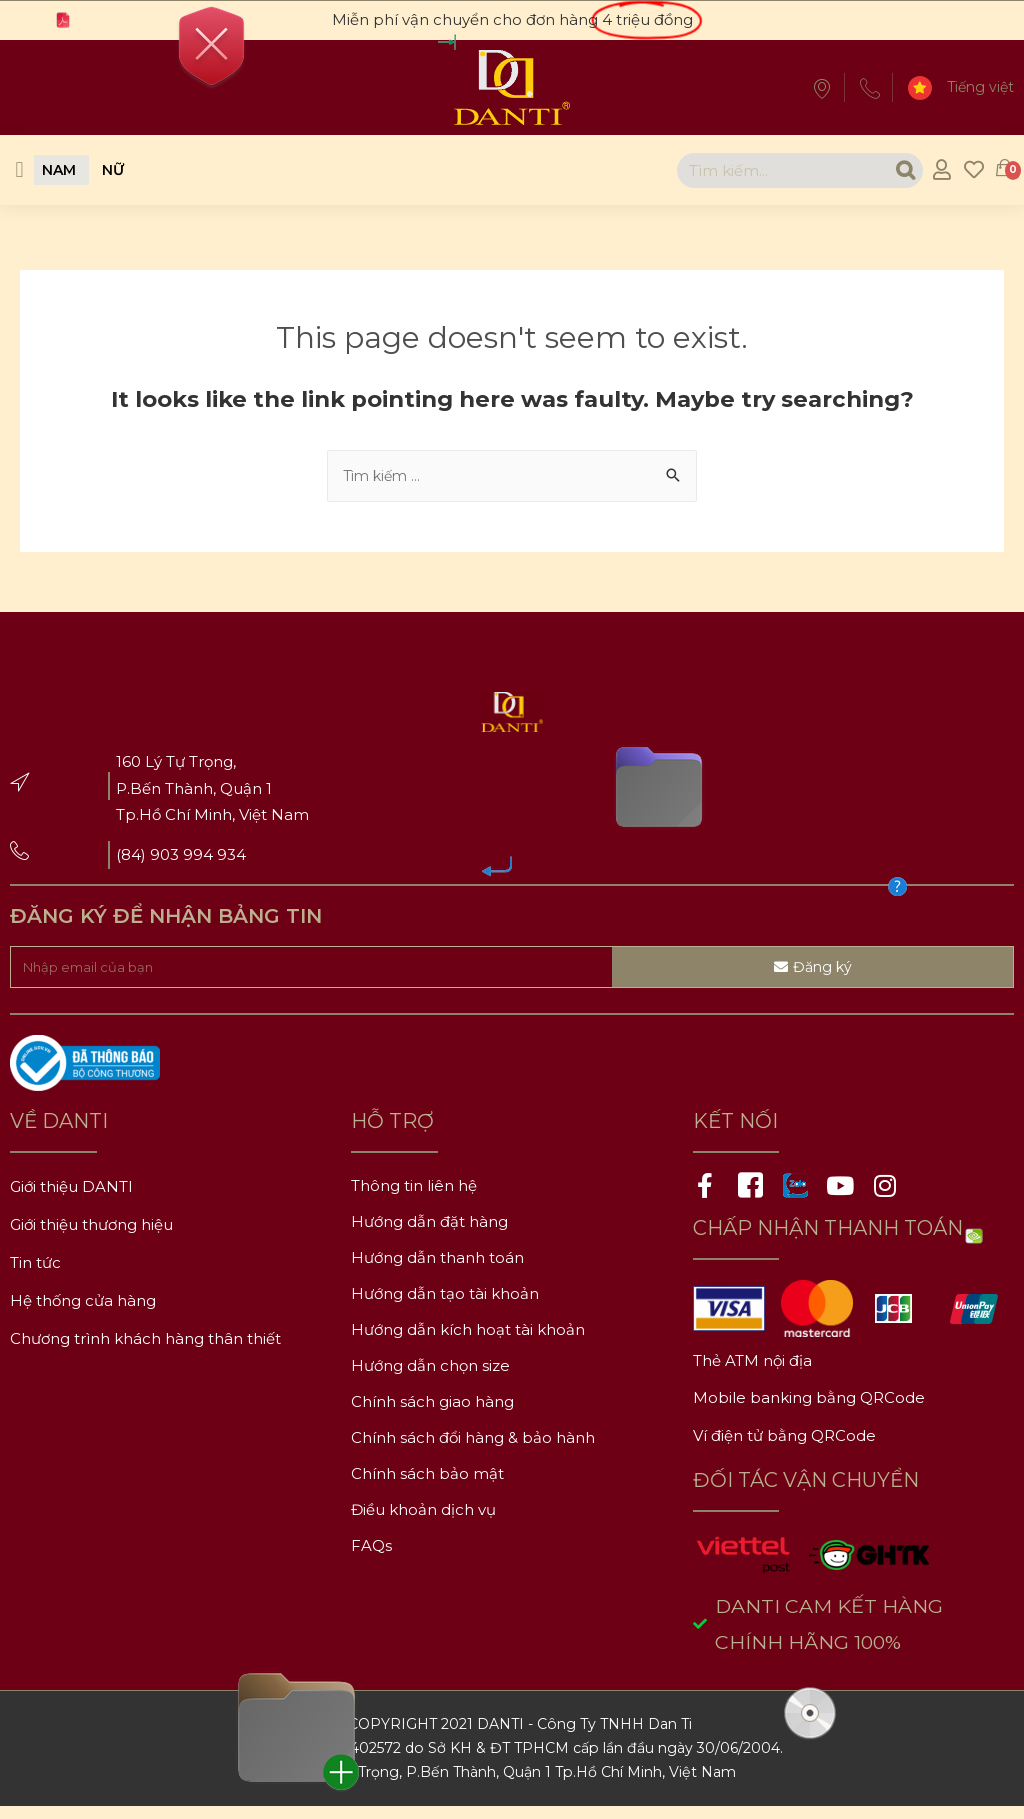 The width and height of the screenshot is (1024, 1819). I want to click on open a pdf document, so click(63, 20).